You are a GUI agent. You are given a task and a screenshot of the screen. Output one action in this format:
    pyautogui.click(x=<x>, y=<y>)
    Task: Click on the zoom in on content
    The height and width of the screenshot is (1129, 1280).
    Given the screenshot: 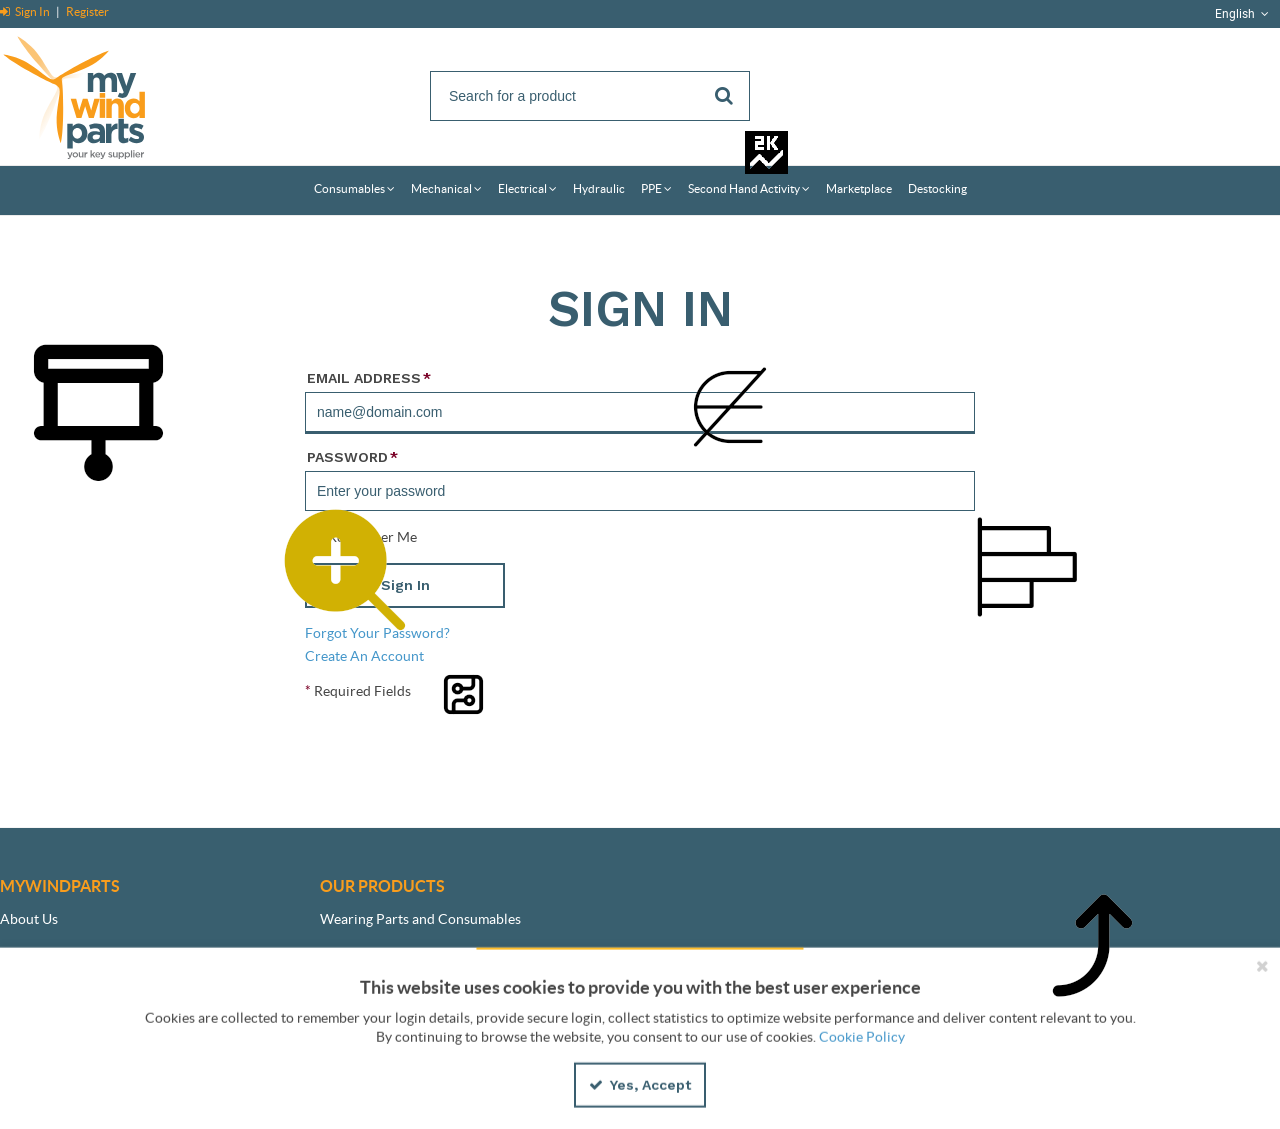 What is the action you would take?
    pyautogui.click(x=345, y=570)
    